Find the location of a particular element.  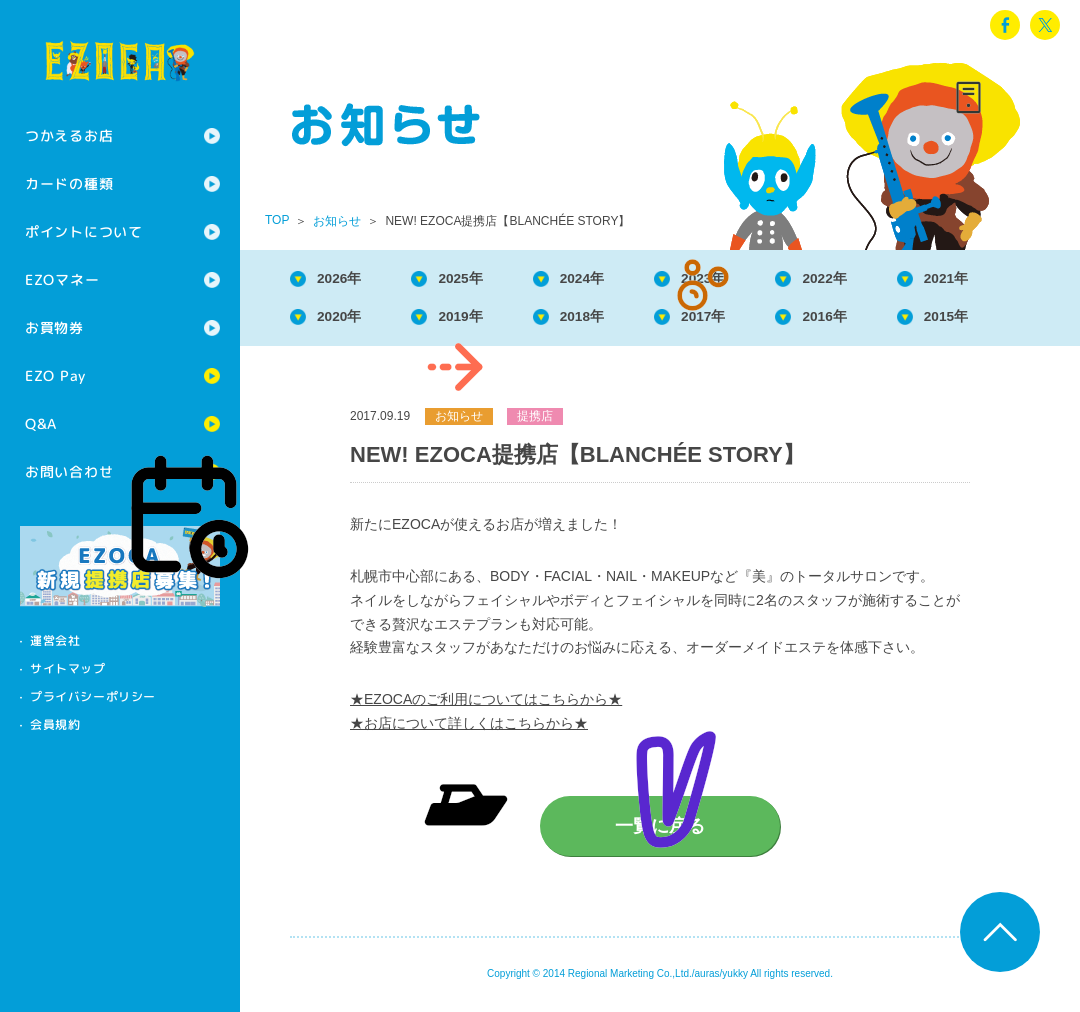

continue to the next step is located at coordinates (455, 367).